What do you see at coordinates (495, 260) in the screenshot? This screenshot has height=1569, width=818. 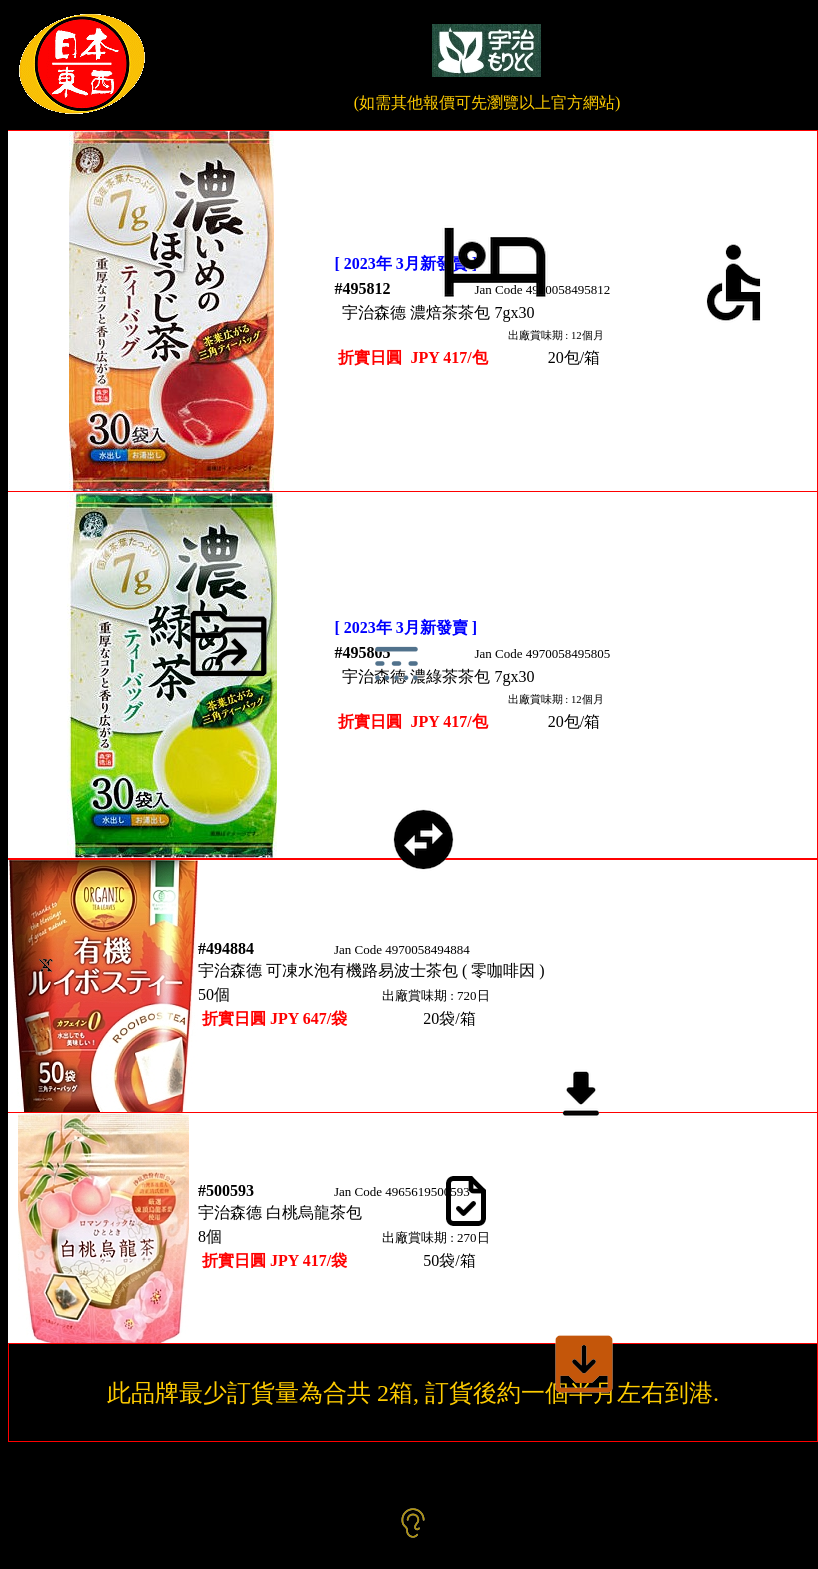 I see `find nearby hotels or accommodation` at bounding box center [495, 260].